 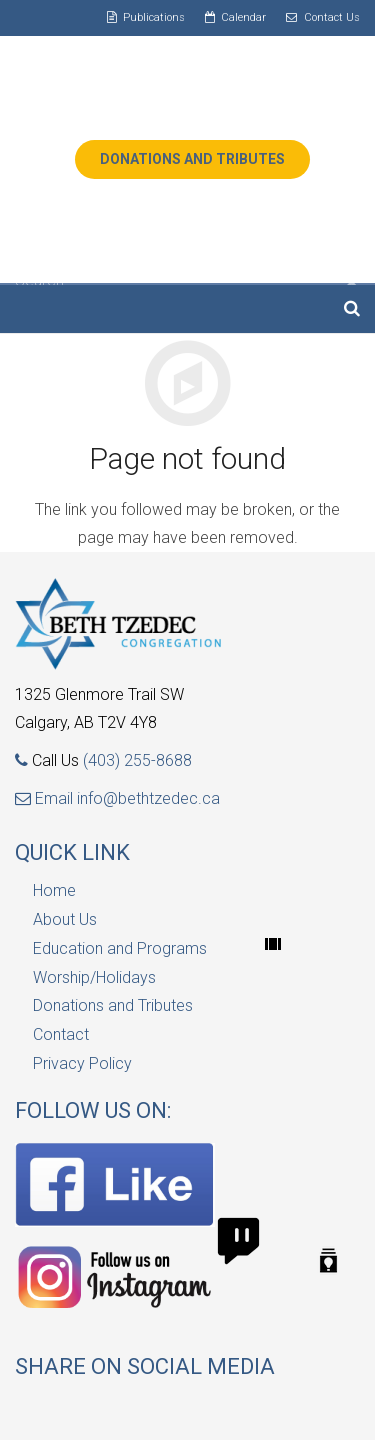 What do you see at coordinates (272, 944) in the screenshot?
I see `switch to column or array view layout` at bounding box center [272, 944].